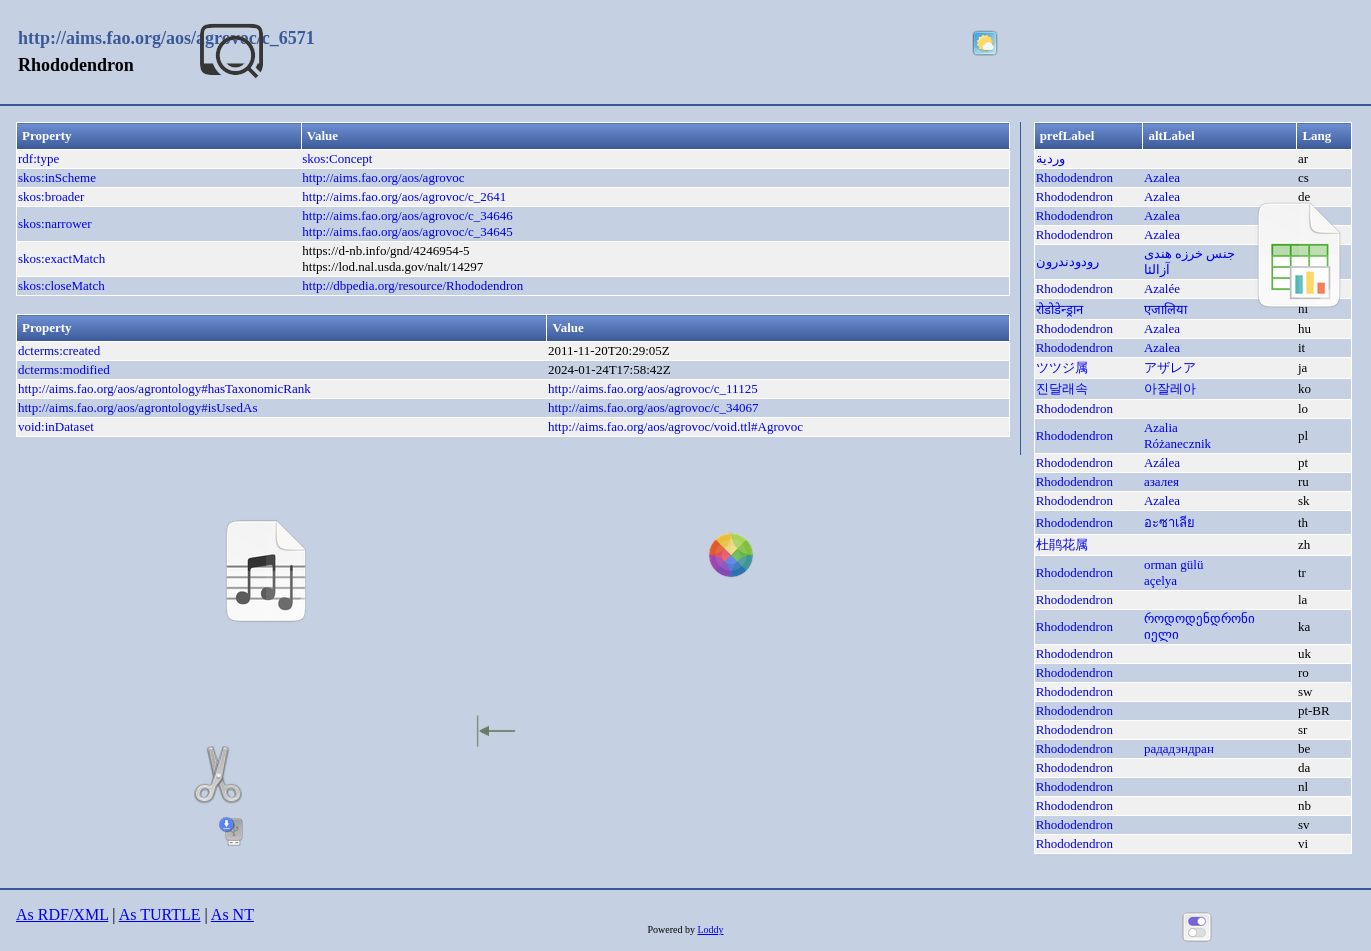  I want to click on open gnome tweaks to customize system settings, so click(1197, 927).